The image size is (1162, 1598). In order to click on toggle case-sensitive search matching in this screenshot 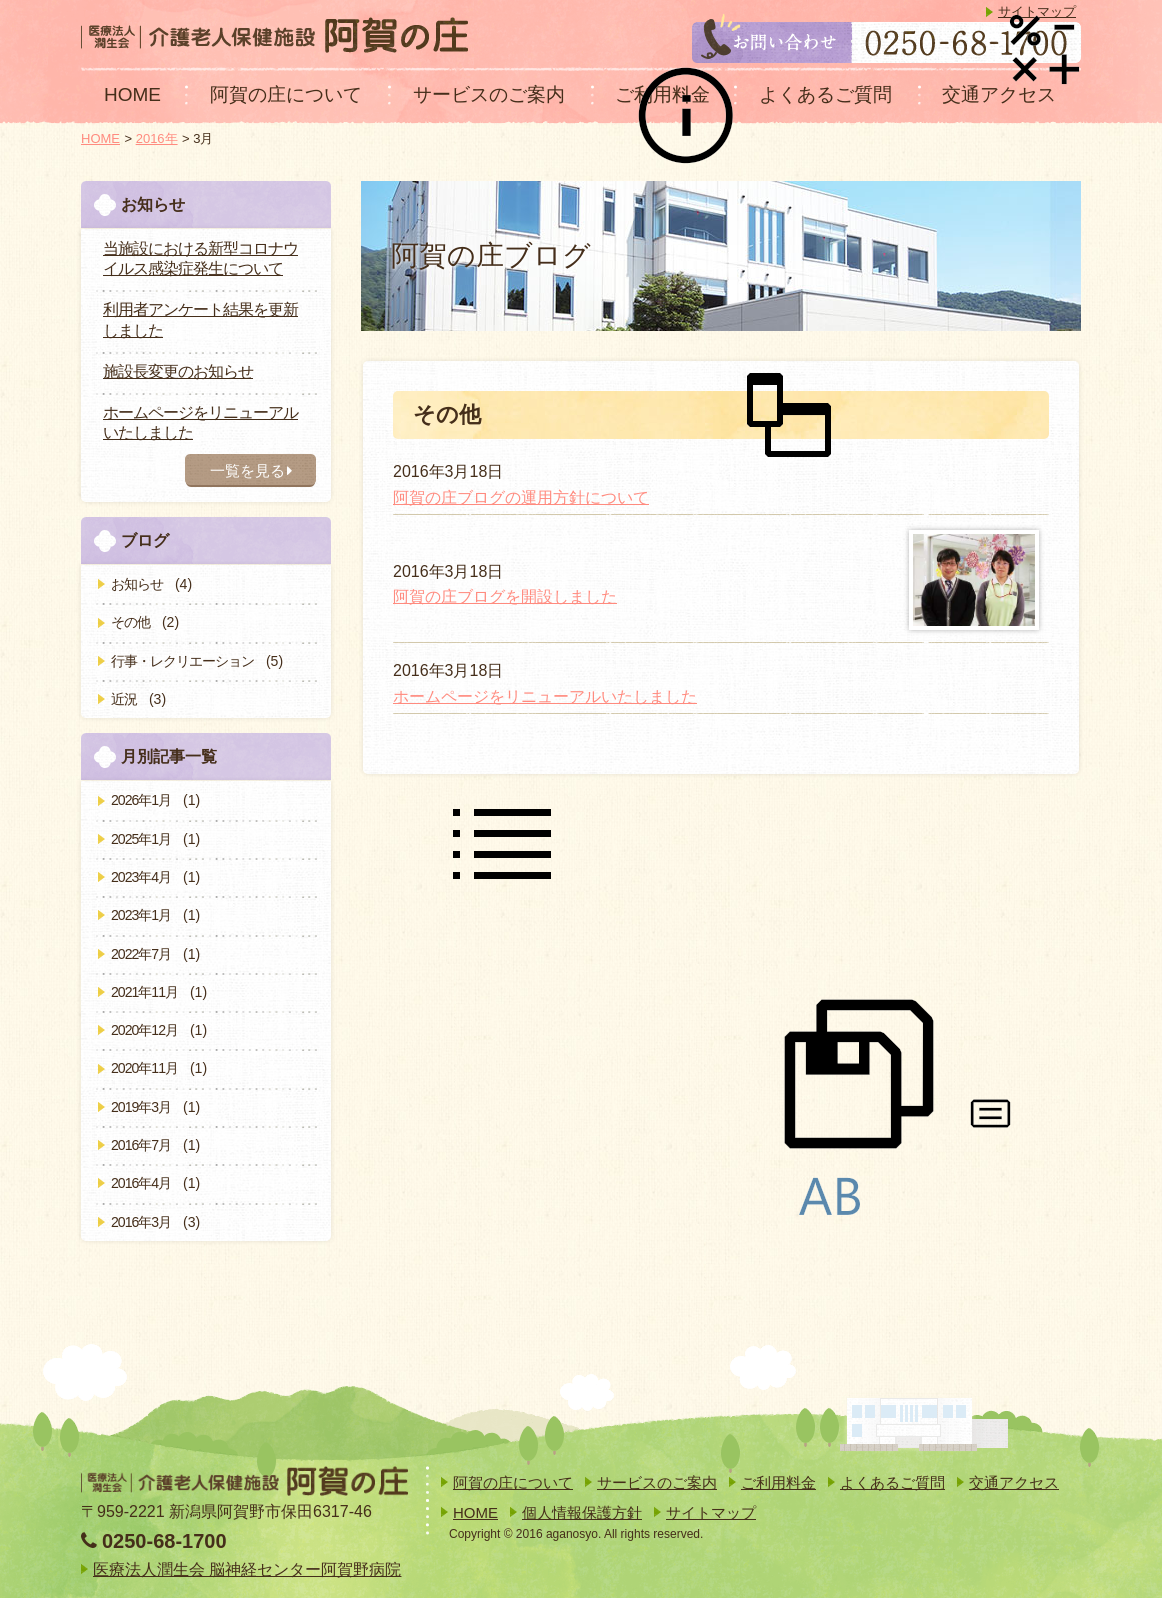, I will do `click(829, 1200)`.